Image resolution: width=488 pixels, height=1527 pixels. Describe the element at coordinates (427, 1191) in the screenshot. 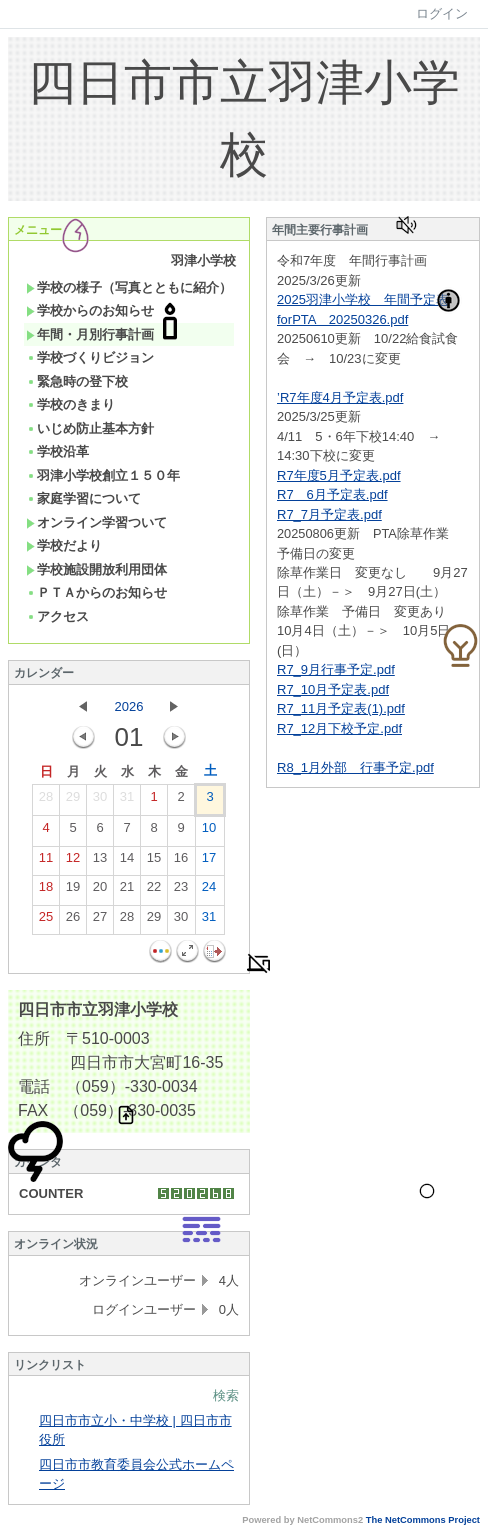

I see `unselected radio button or checkbox option` at that location.